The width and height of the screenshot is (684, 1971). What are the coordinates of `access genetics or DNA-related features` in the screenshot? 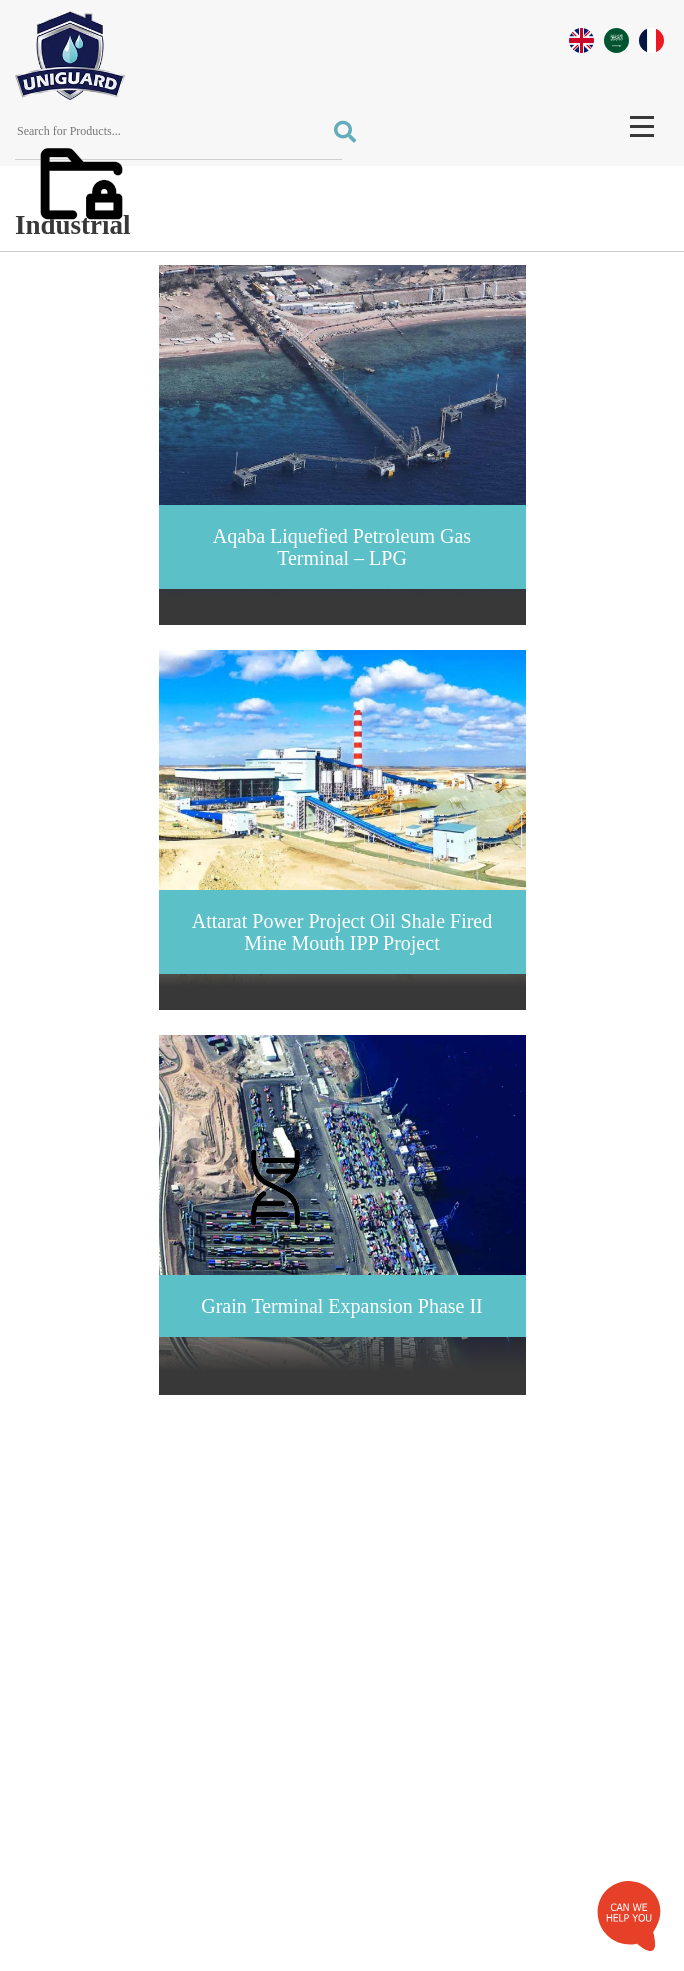 It's located at (275, 1187).